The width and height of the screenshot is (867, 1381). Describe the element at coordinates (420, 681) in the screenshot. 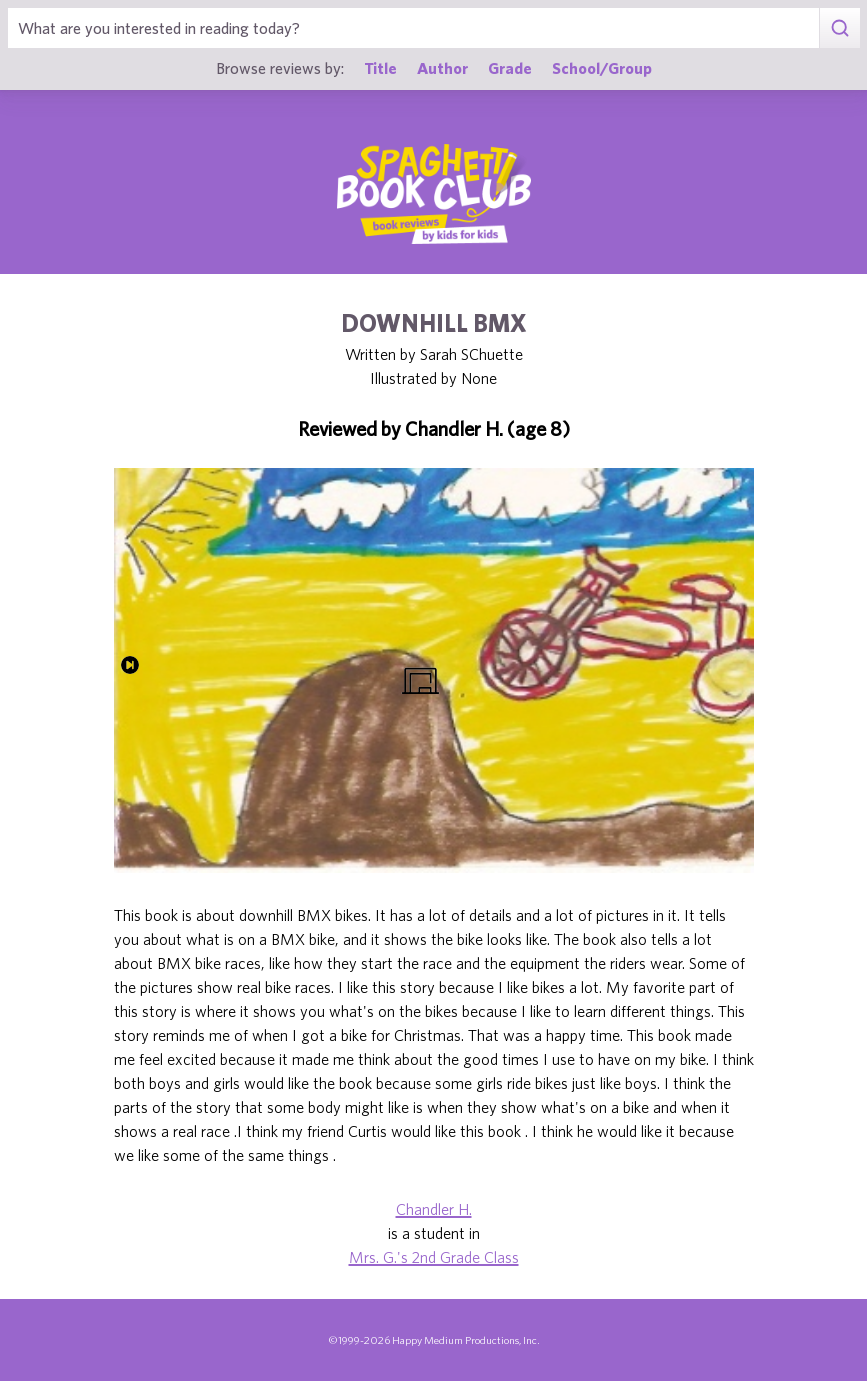

I see `open whiteboard or presentation mode` at that location.